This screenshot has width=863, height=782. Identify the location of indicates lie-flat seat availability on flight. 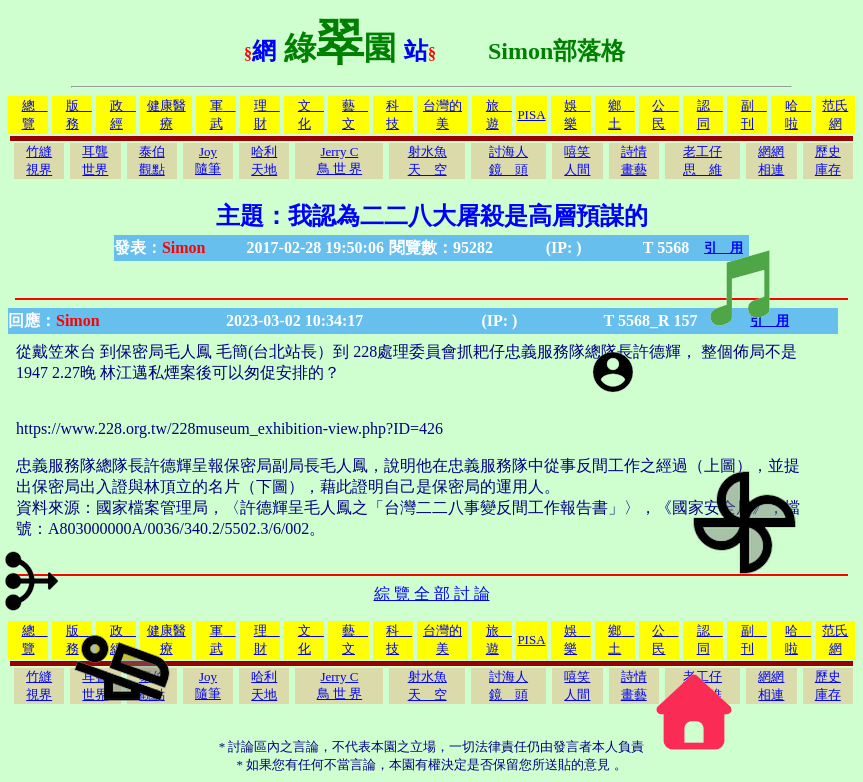
(122, 669).